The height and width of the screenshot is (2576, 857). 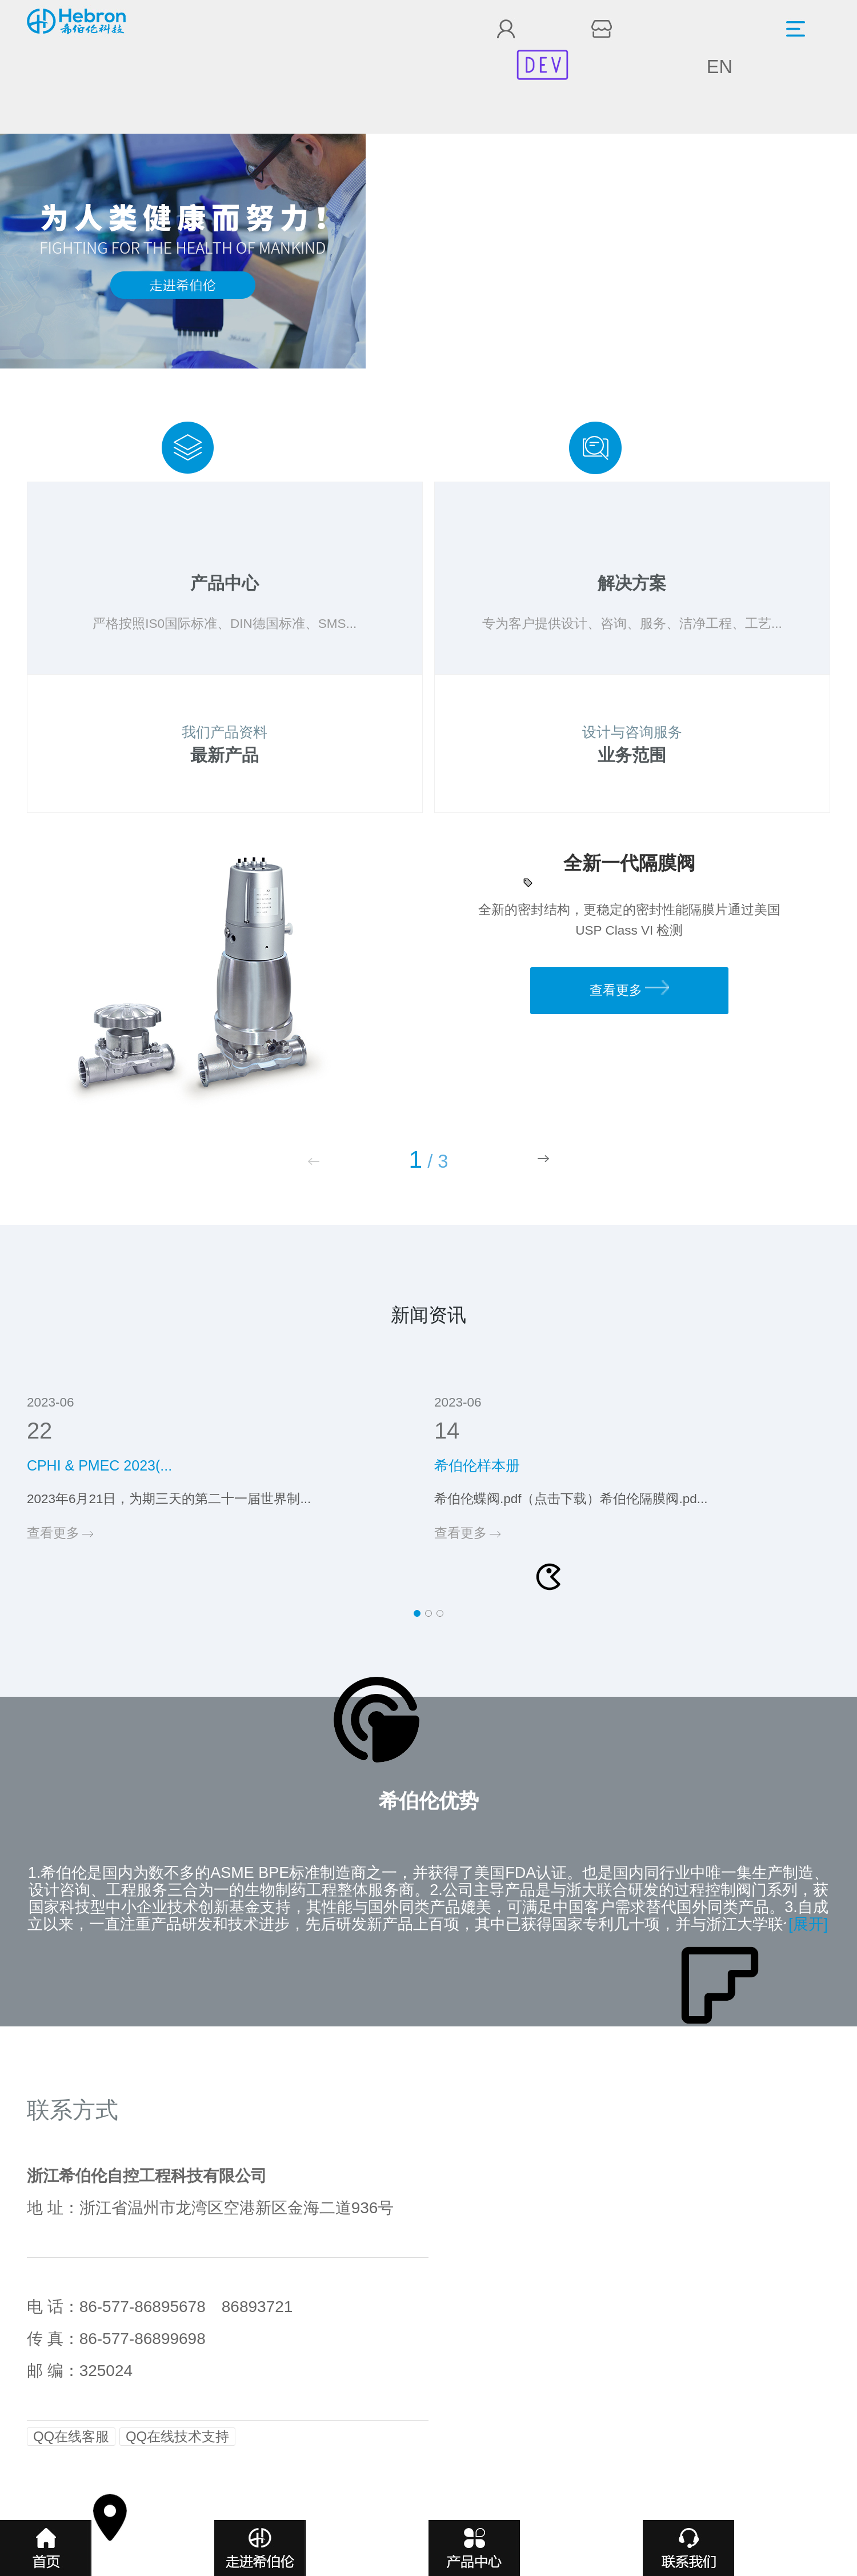 What do you see at coordinates (528, 883) in the screenshot?
I see `view or apply tags to an item` at bounding box center [528, 883].